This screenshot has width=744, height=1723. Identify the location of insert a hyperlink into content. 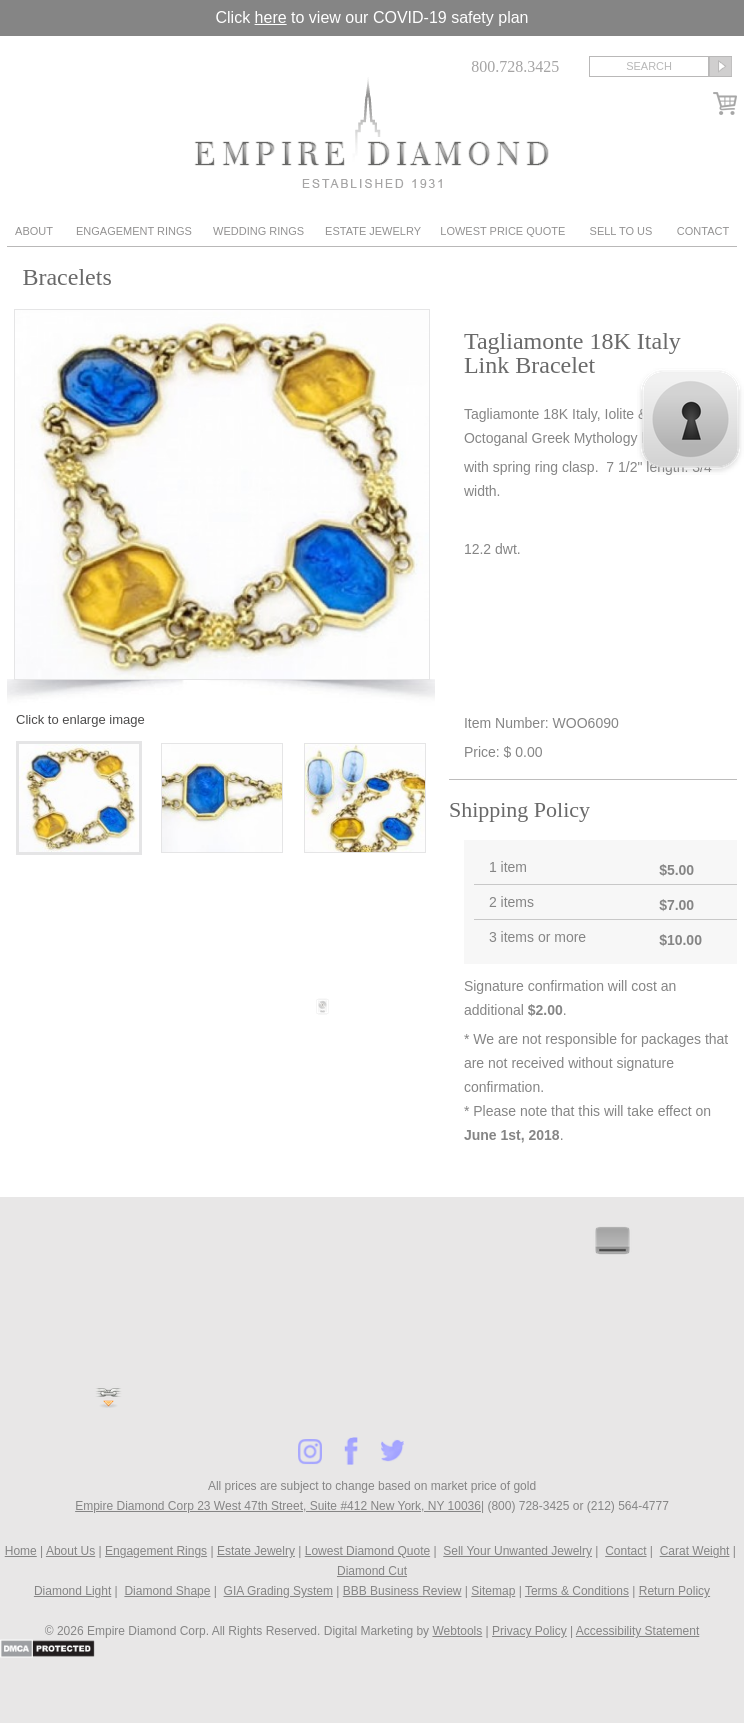
(108, 1394).